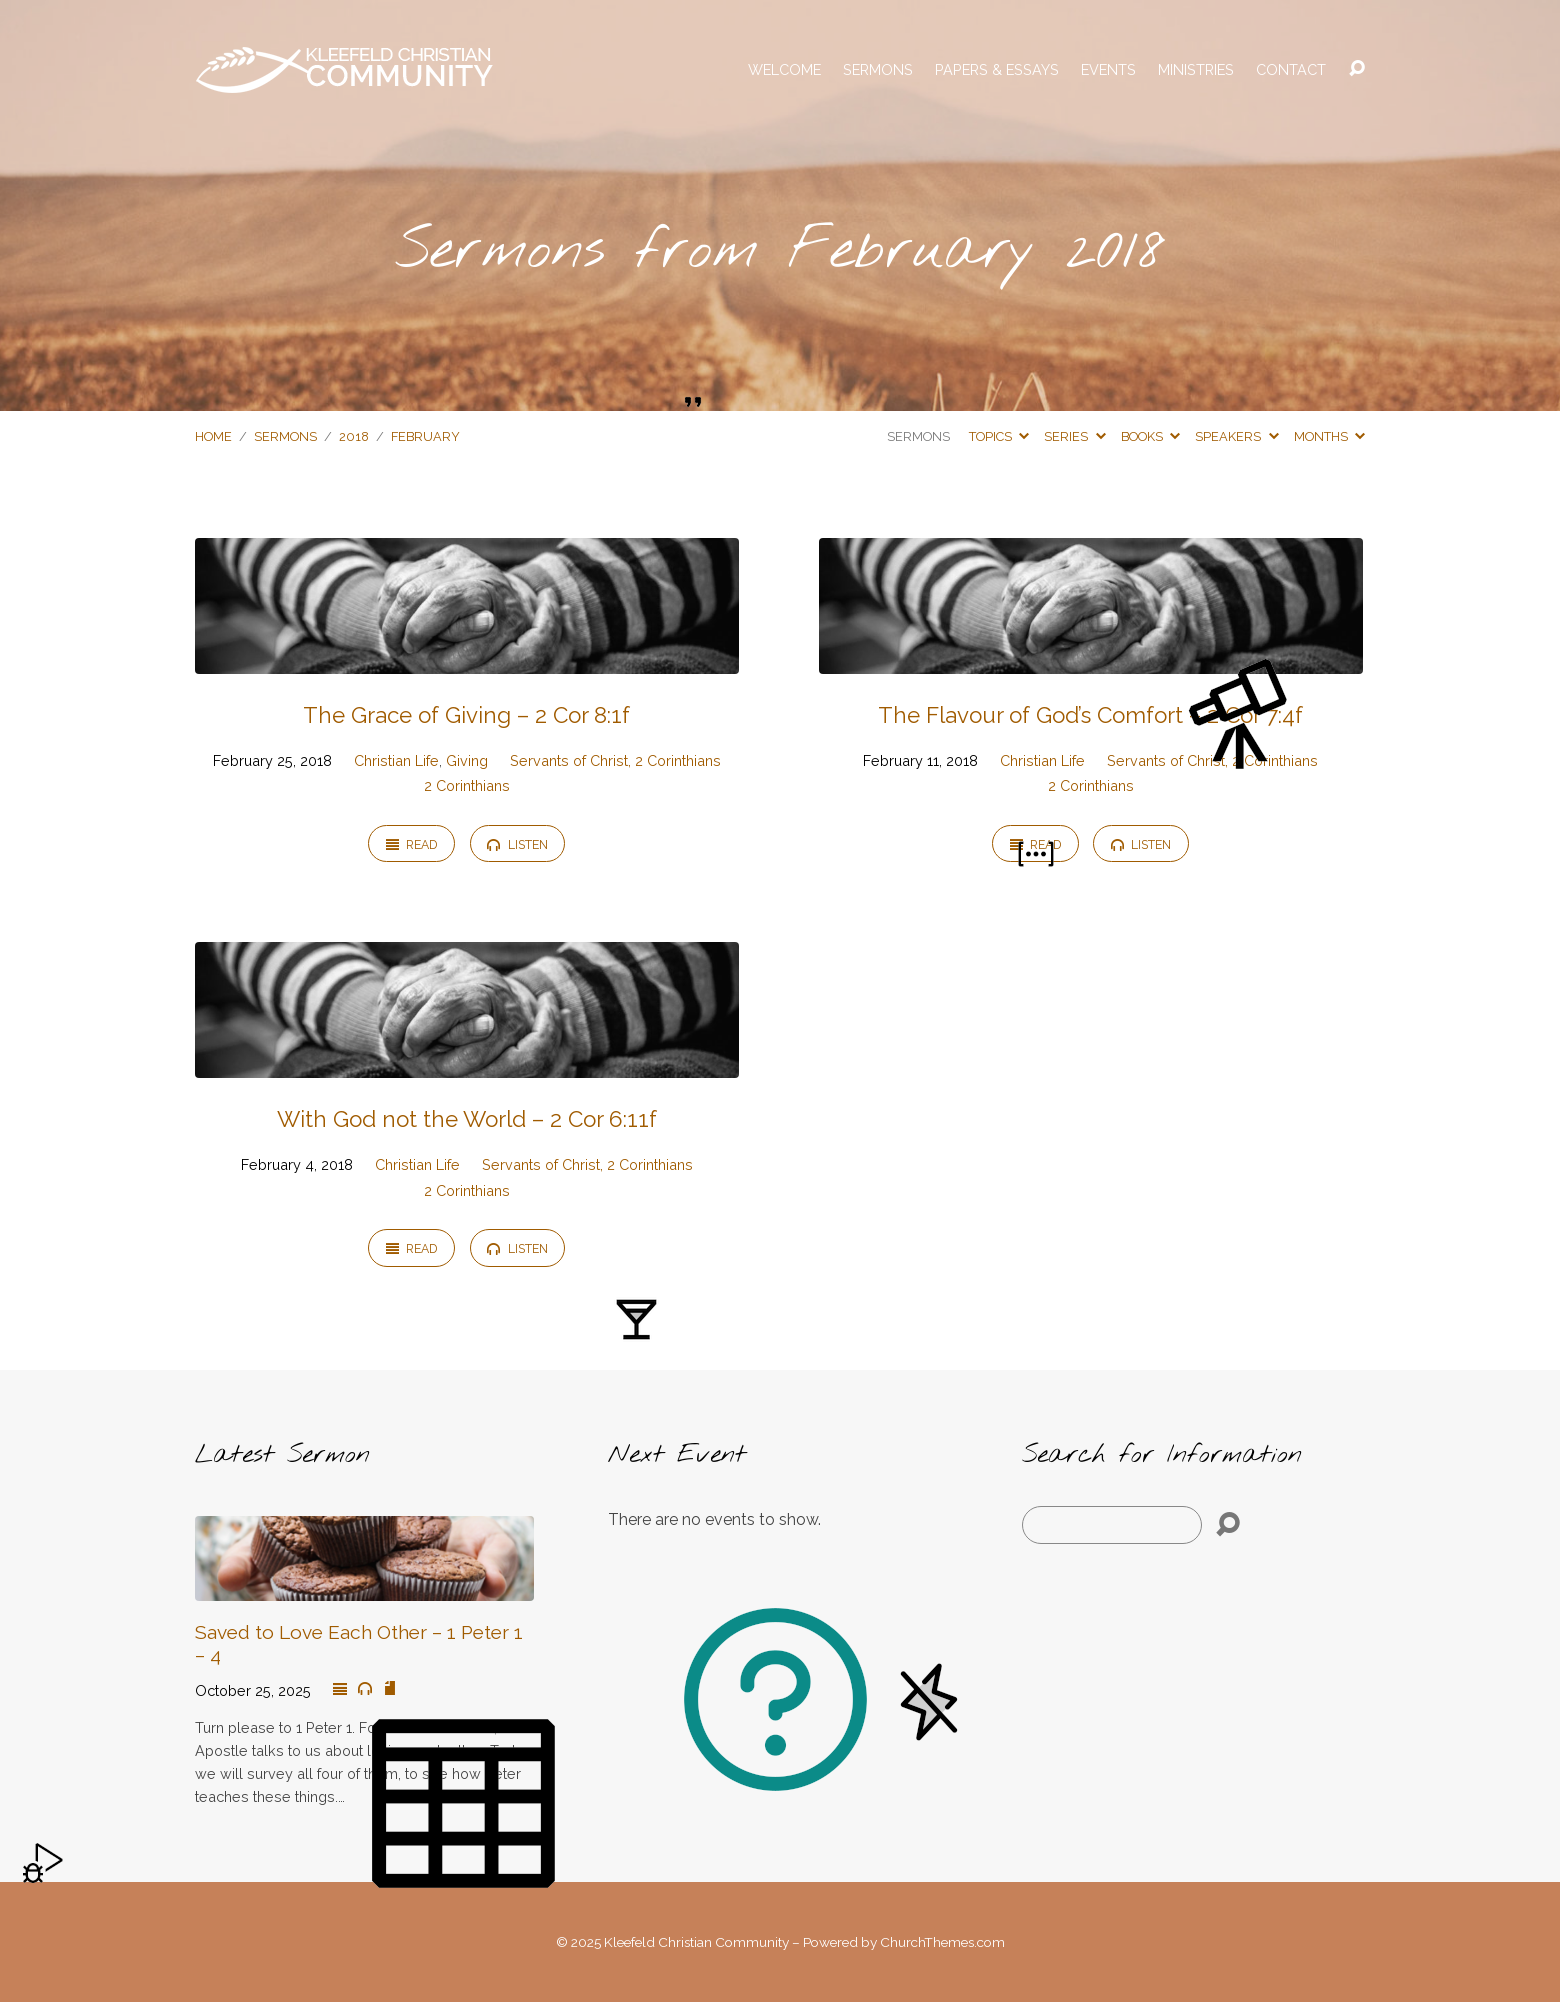 The height and width of the screenshot is (2002, 1560). What do you see at coordinates (470, 1803) in the screenshot?
I see `insert or view a data table` at bounding box center [470, 1803].